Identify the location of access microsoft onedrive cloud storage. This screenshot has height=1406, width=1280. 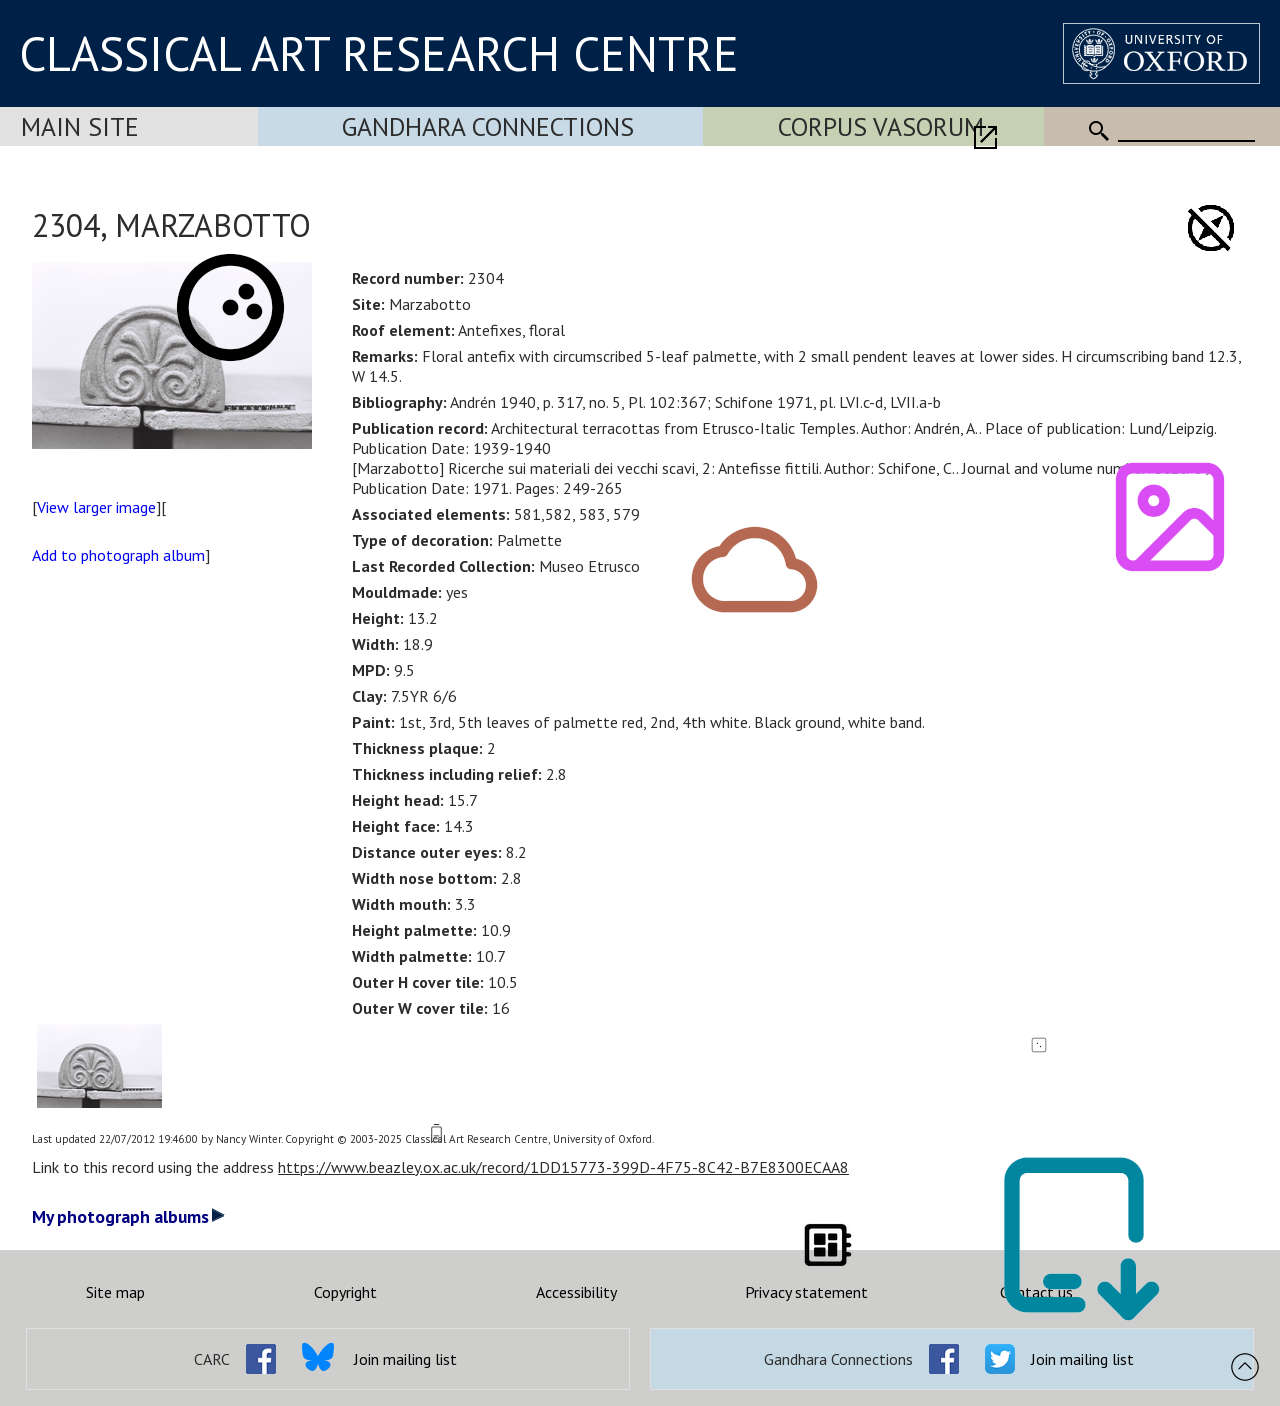
(754, 572).